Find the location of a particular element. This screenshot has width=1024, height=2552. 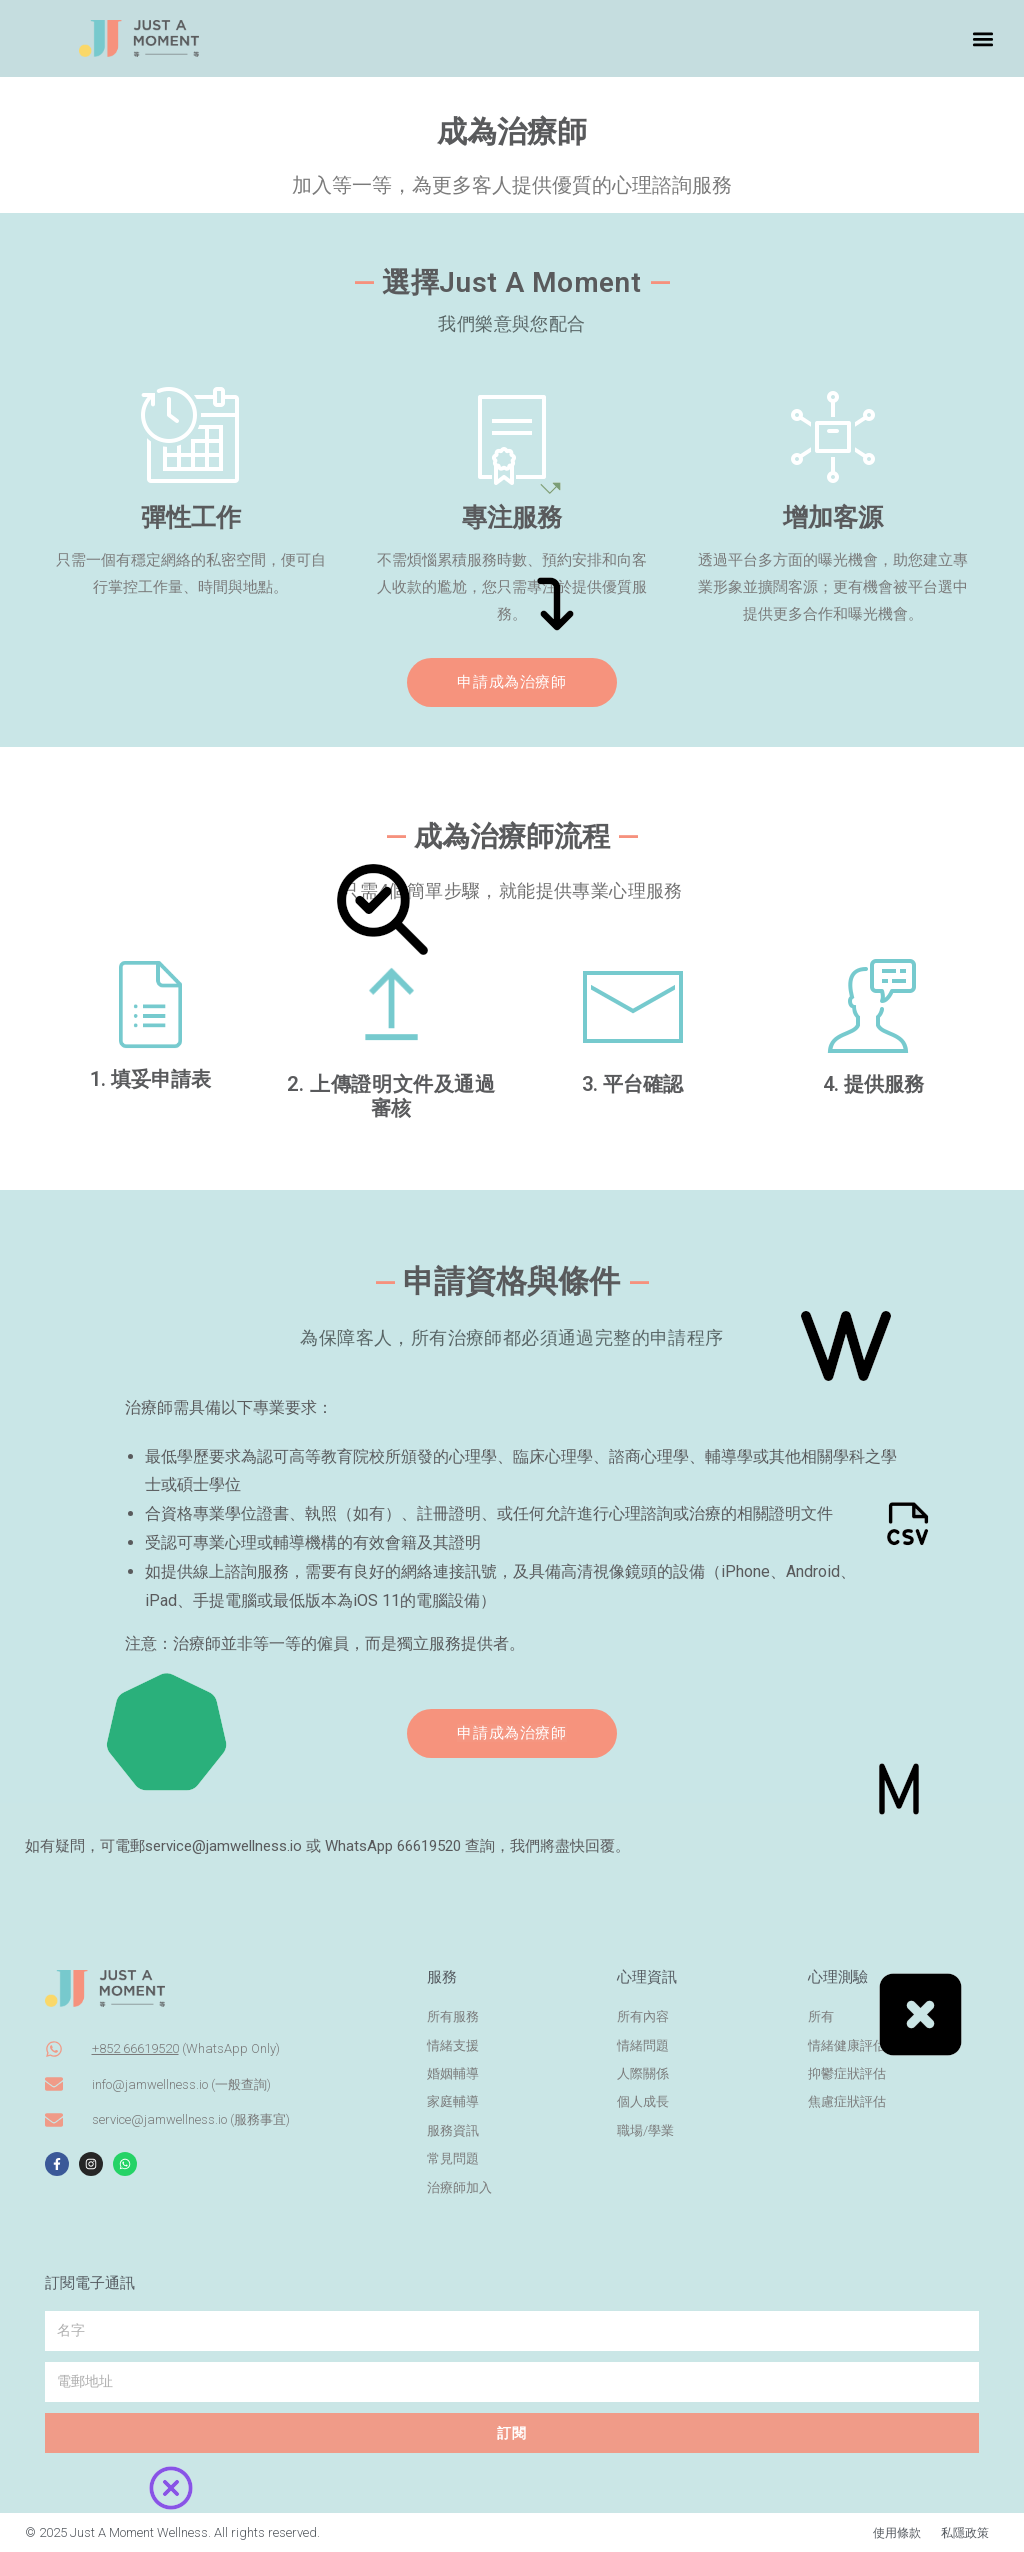

confirm search results is located at coordinates (382, 909).